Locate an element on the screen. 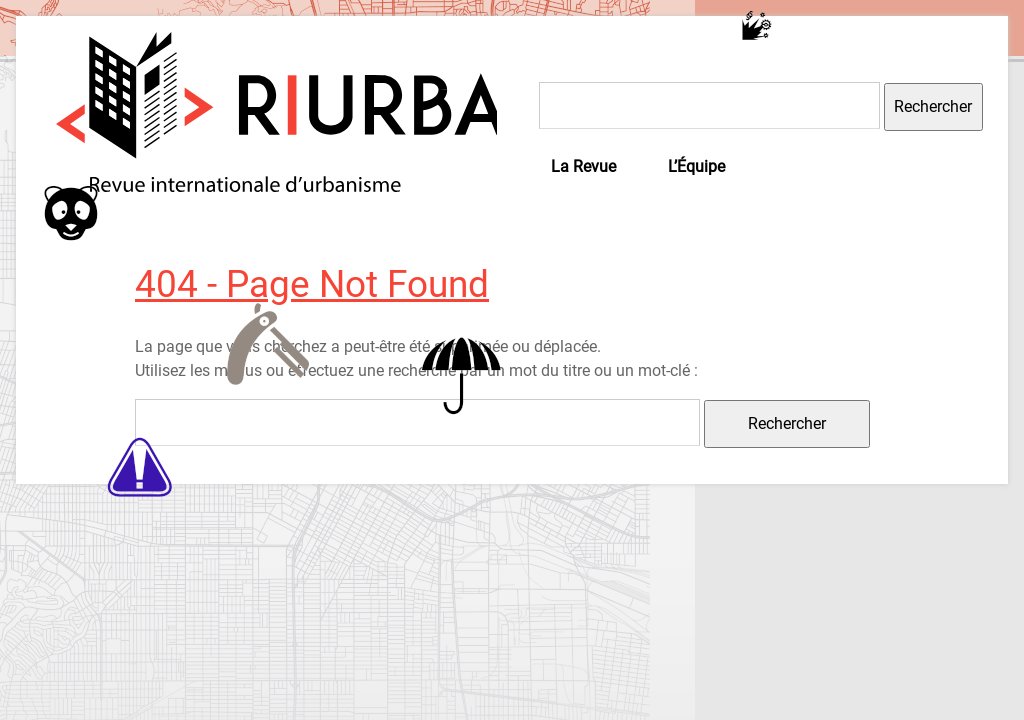  indicates a system crash or critical error is located at coordinates (757, 25).